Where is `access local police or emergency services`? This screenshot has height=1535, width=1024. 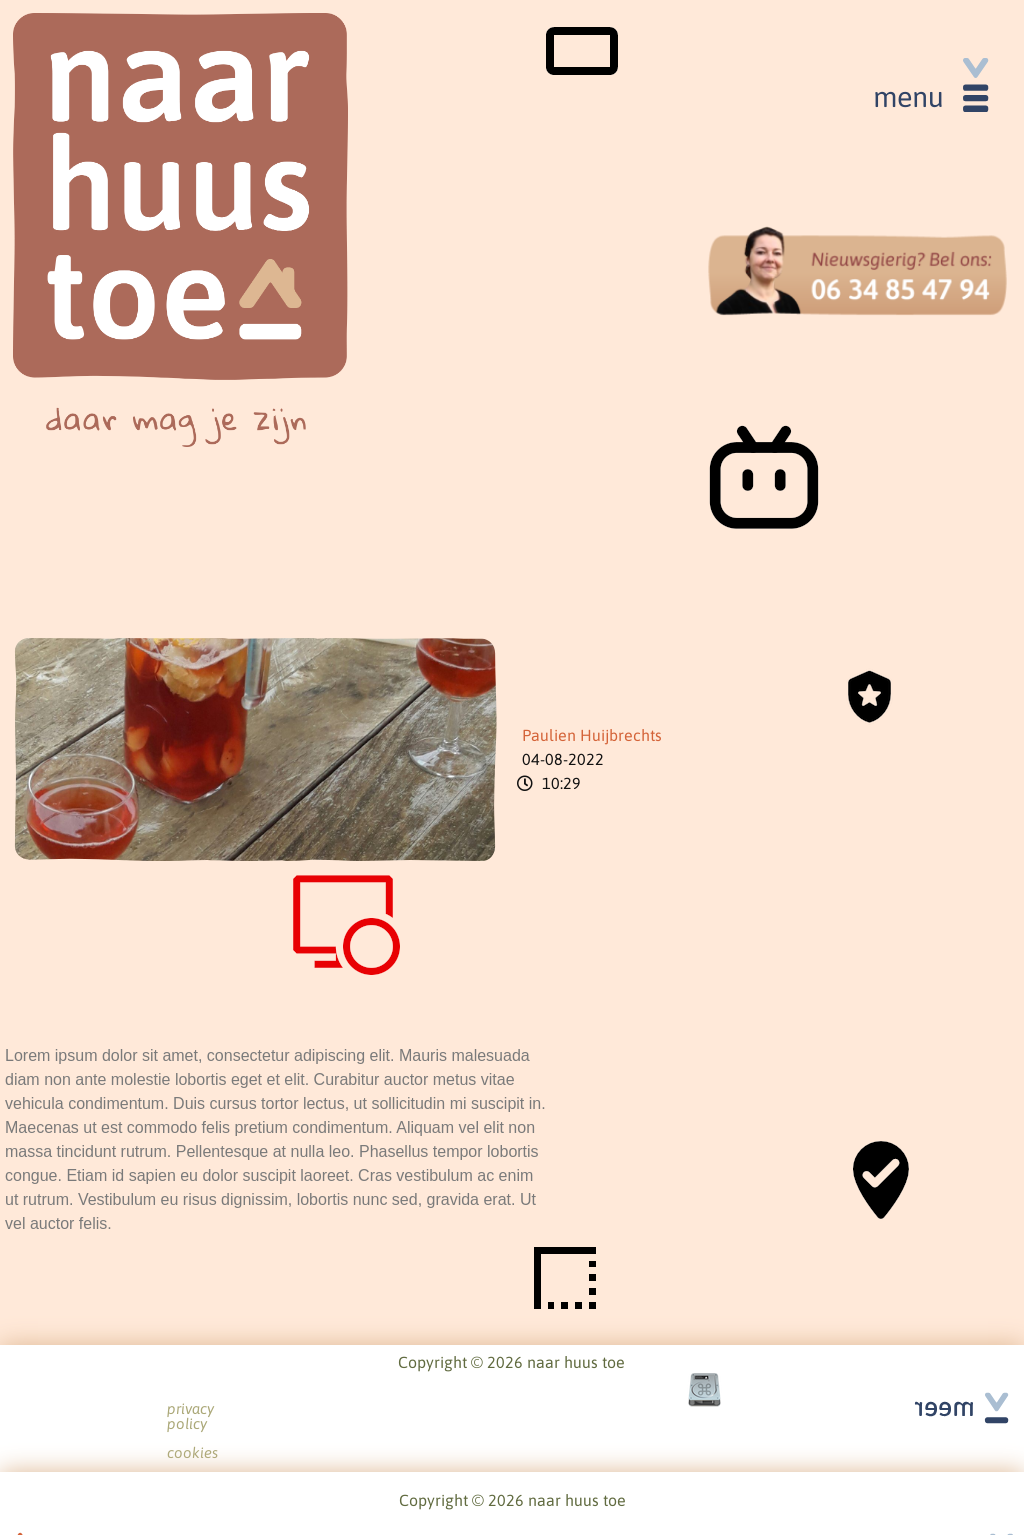 access local police or emergency services is located at coordinates (869, 696).